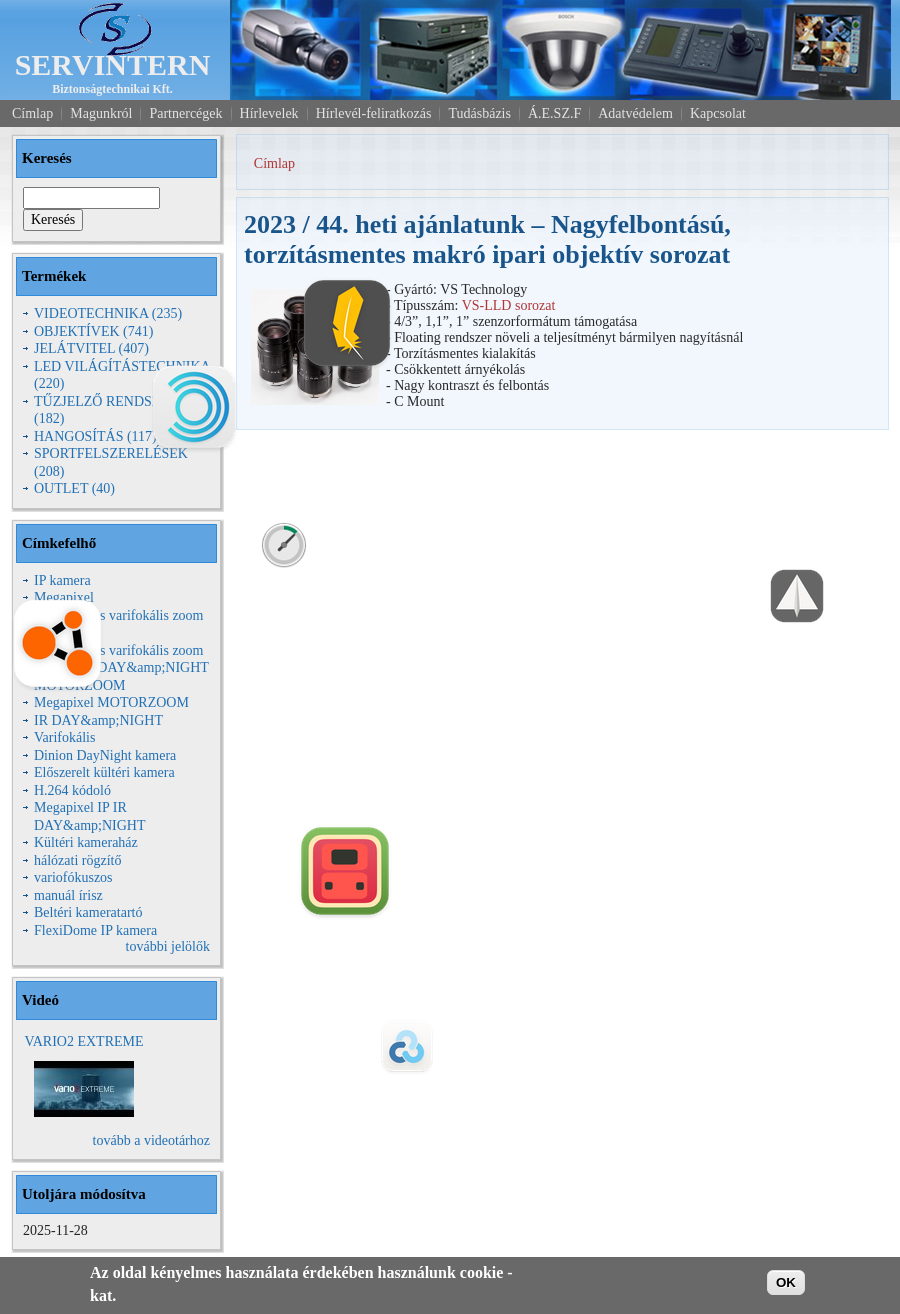 This screenshot has width=900, height=1314. What do you see at coordinates (345, 871) in the screenshot?
I see `launch melonDS nintendo DS emulator` at bounding box center [345, 871].